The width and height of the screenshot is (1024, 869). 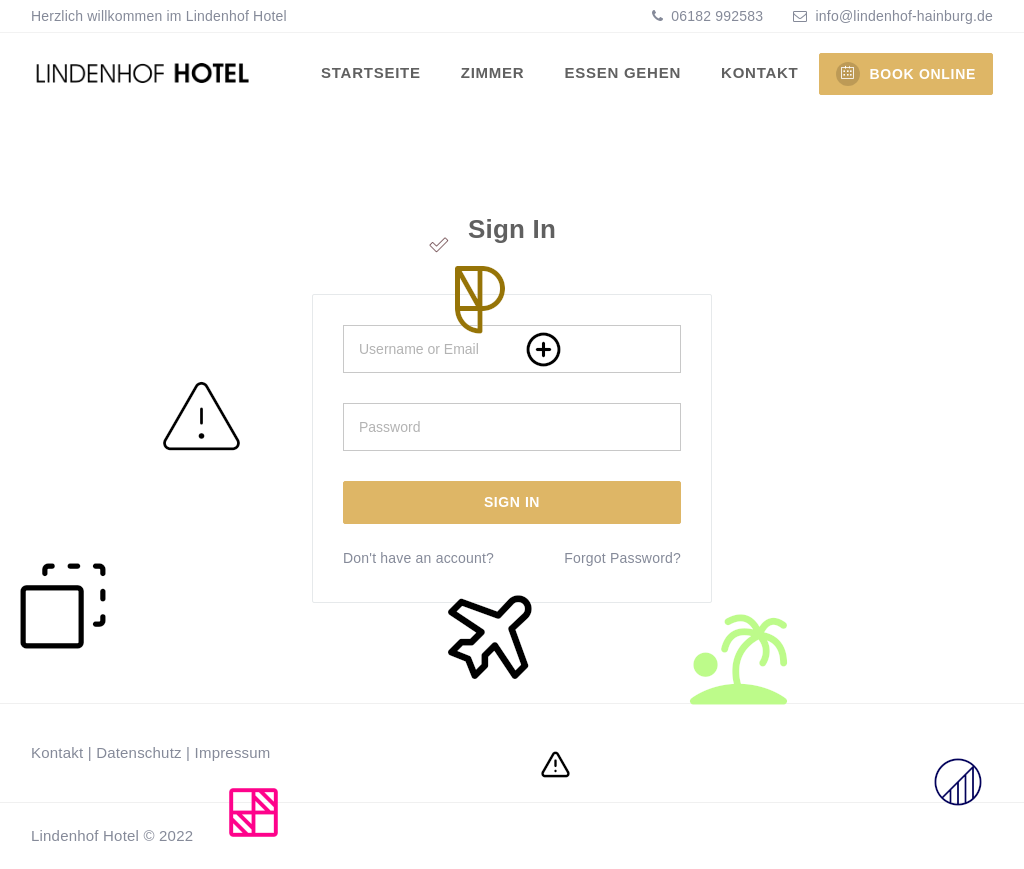 What do you see at coordinates (438, 244) in the screenshot?
I see `confirm or submit an action` at bounding box center [438, 244].